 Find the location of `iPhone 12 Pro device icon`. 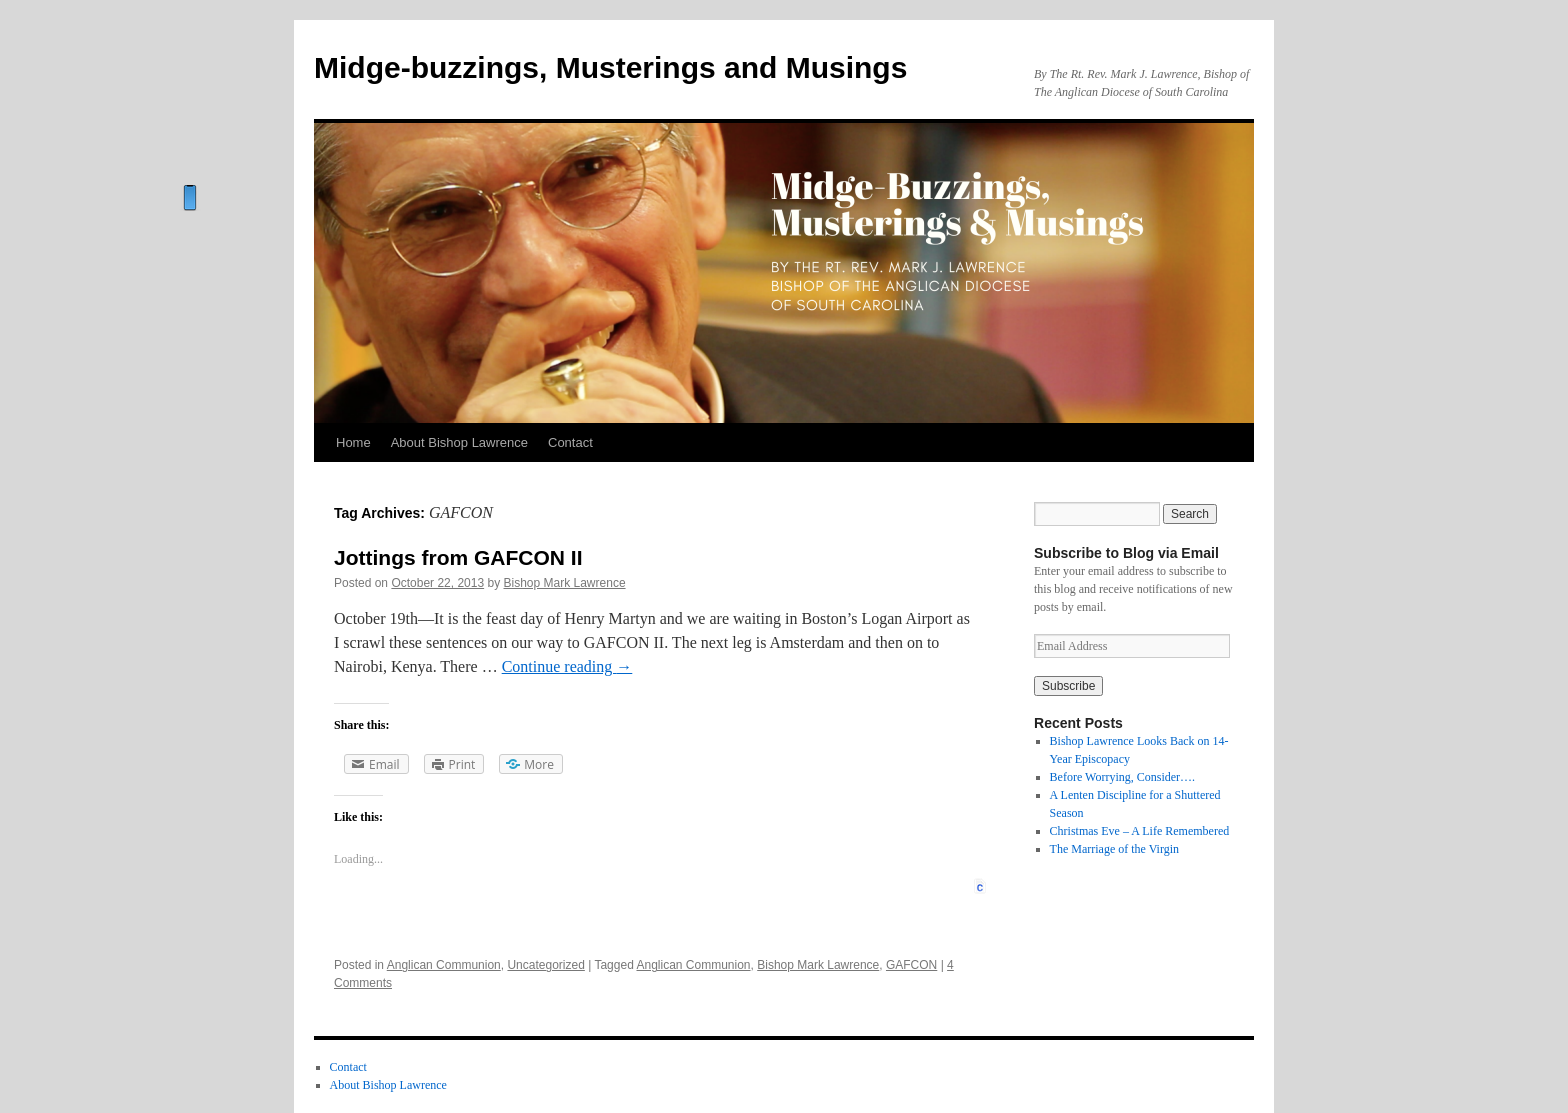

iPhone 12 Pro device icon is located at coordinates (190, 198).